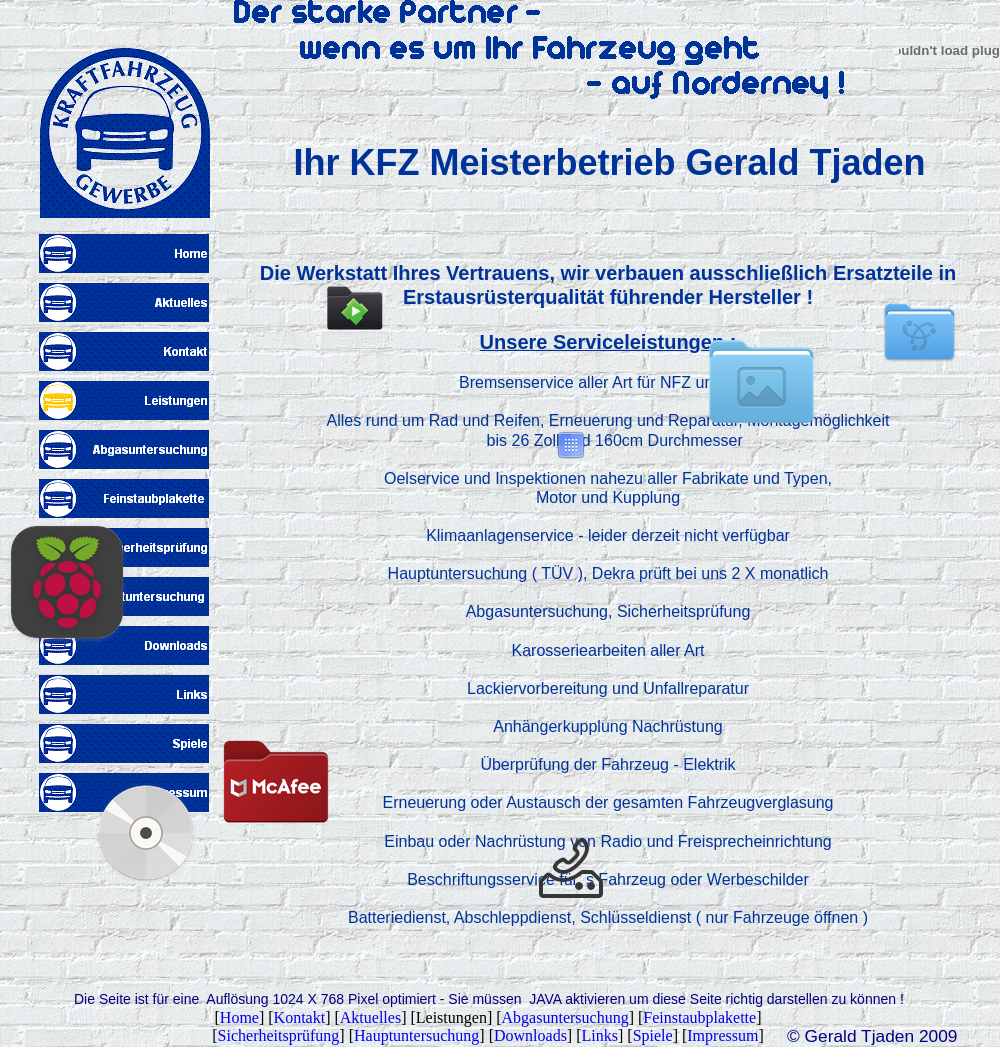 The width and height of the screenshot is (1000, 1047). I want to click on open the app drawer or launcher, so click(571, 445).